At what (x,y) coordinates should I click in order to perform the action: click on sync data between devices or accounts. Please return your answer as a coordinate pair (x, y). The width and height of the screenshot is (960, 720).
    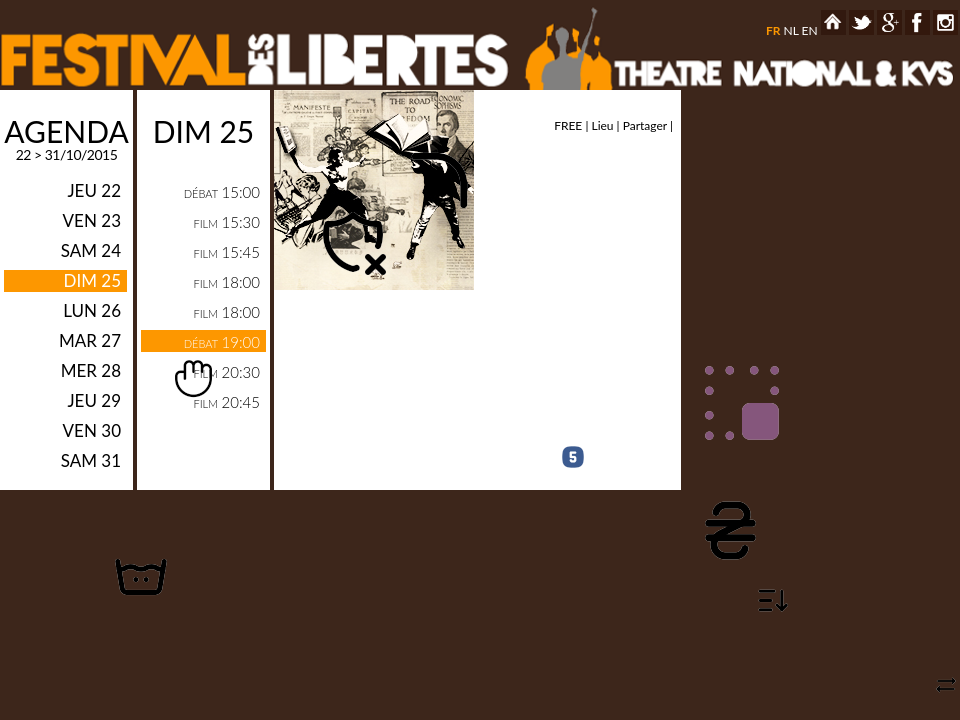
    Looking at the image, I should click on (946, 685).